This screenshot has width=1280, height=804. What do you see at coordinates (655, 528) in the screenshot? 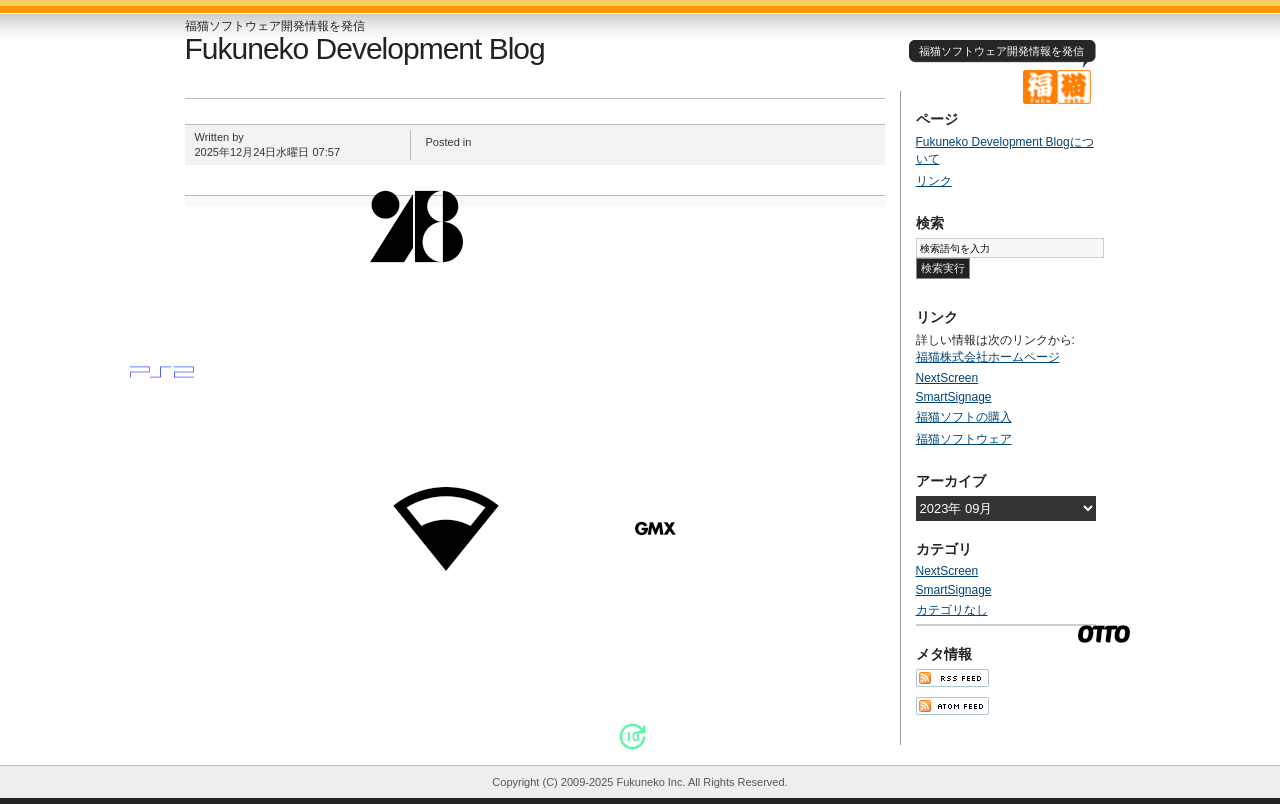
I see `open GMX email service` at bounding box center [655, 528].